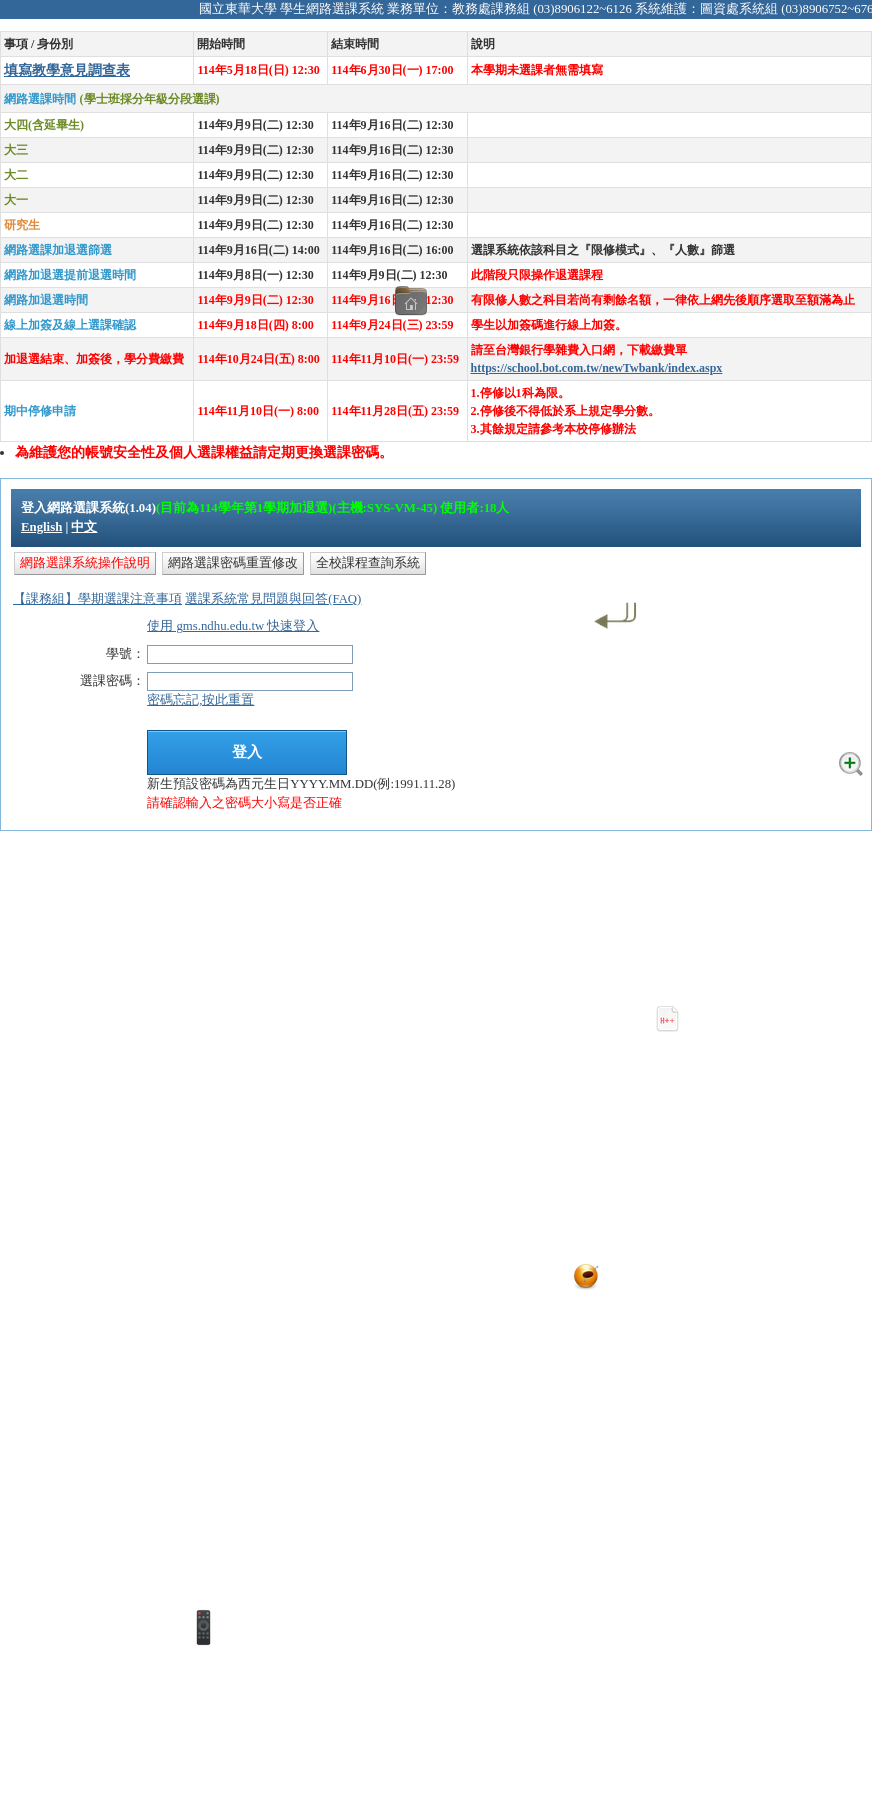  I want to click on zoom in on the current view, so click(851, 764).